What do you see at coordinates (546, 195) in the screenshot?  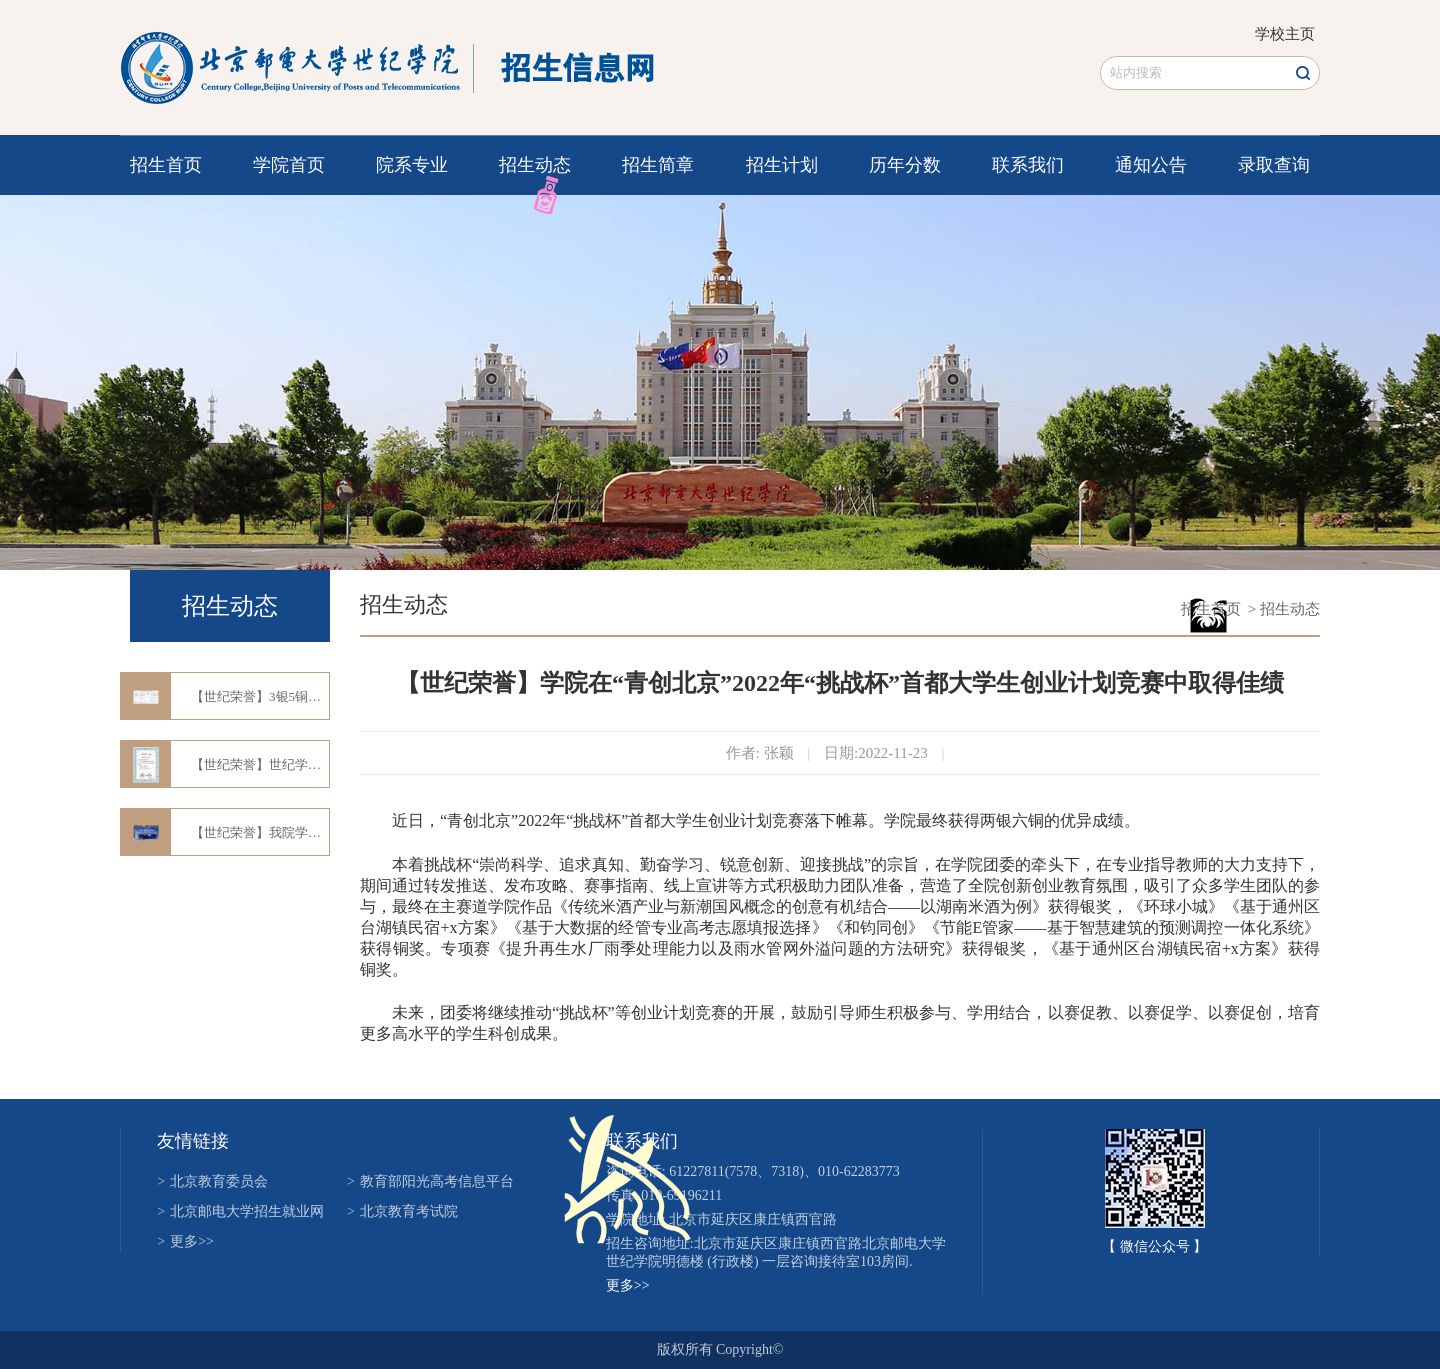 I see `select ketchup as a condiment option` at bounding box center [546, 195].